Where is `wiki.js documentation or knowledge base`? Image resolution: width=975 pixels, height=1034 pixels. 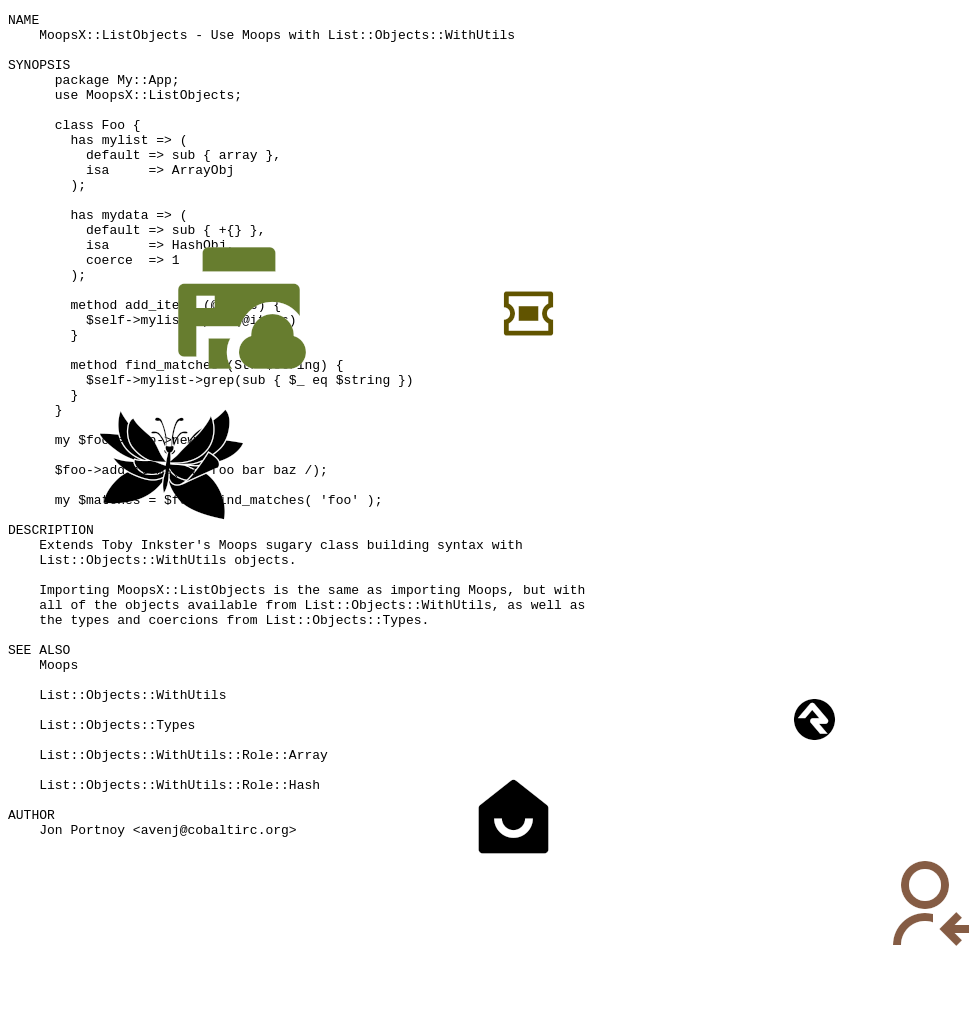
wiki.js documentation or knowledge base is located at coordinates (171, 464).